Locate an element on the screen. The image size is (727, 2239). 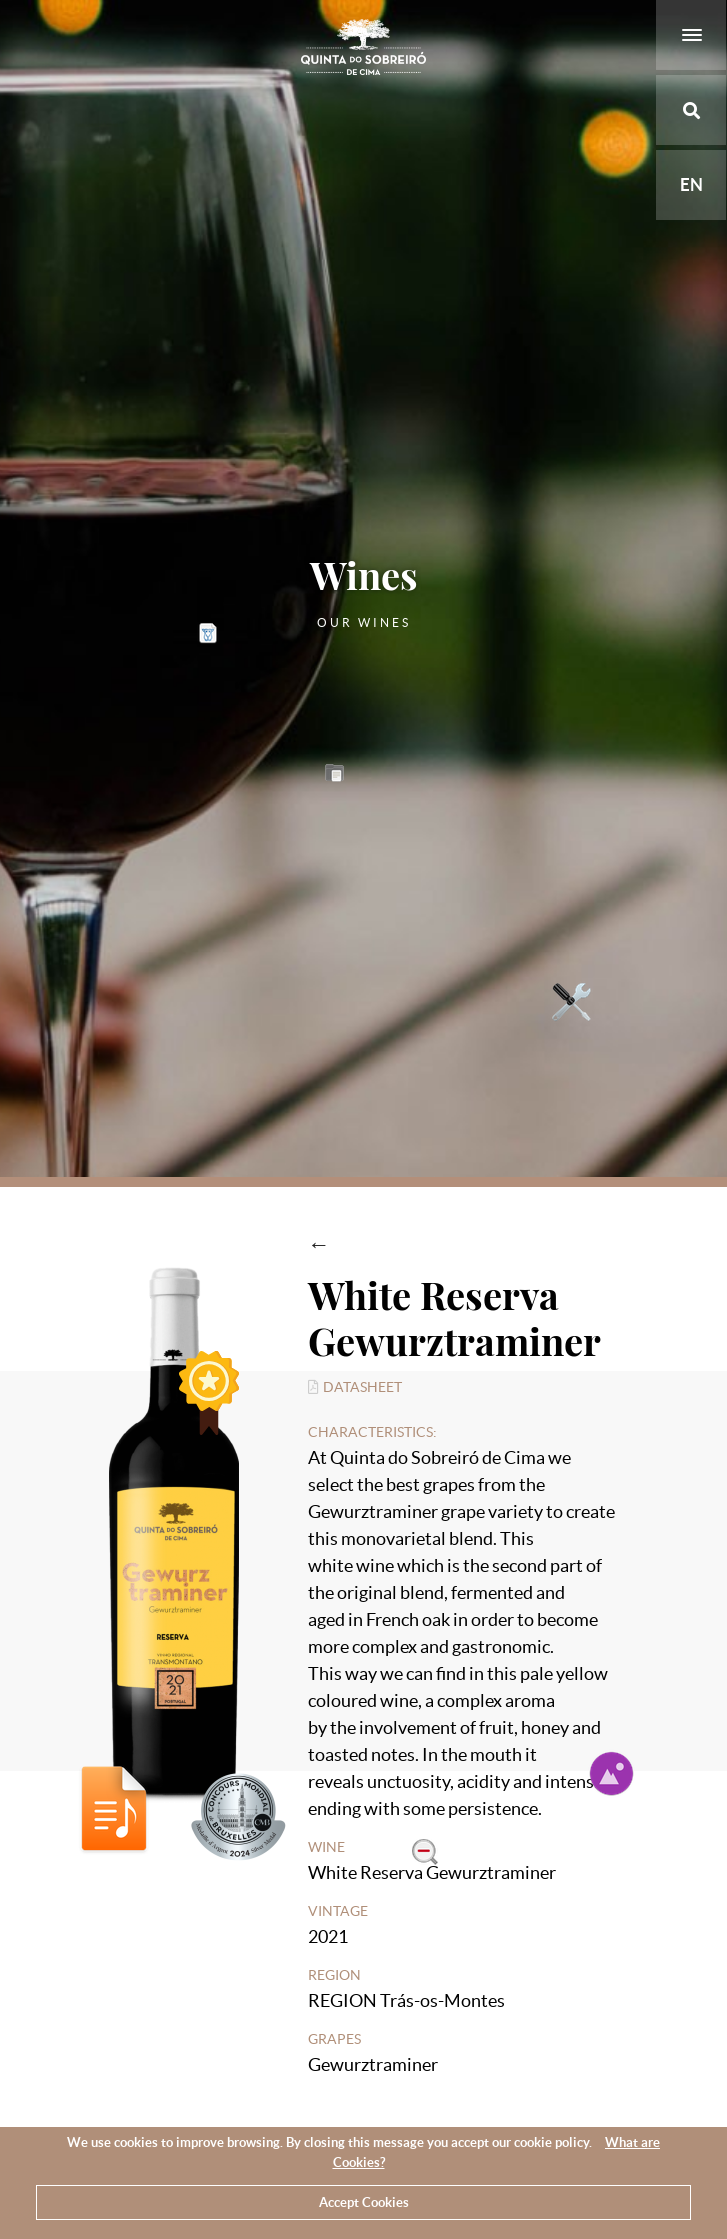
open a file or document is located at coordinates (334, 772).